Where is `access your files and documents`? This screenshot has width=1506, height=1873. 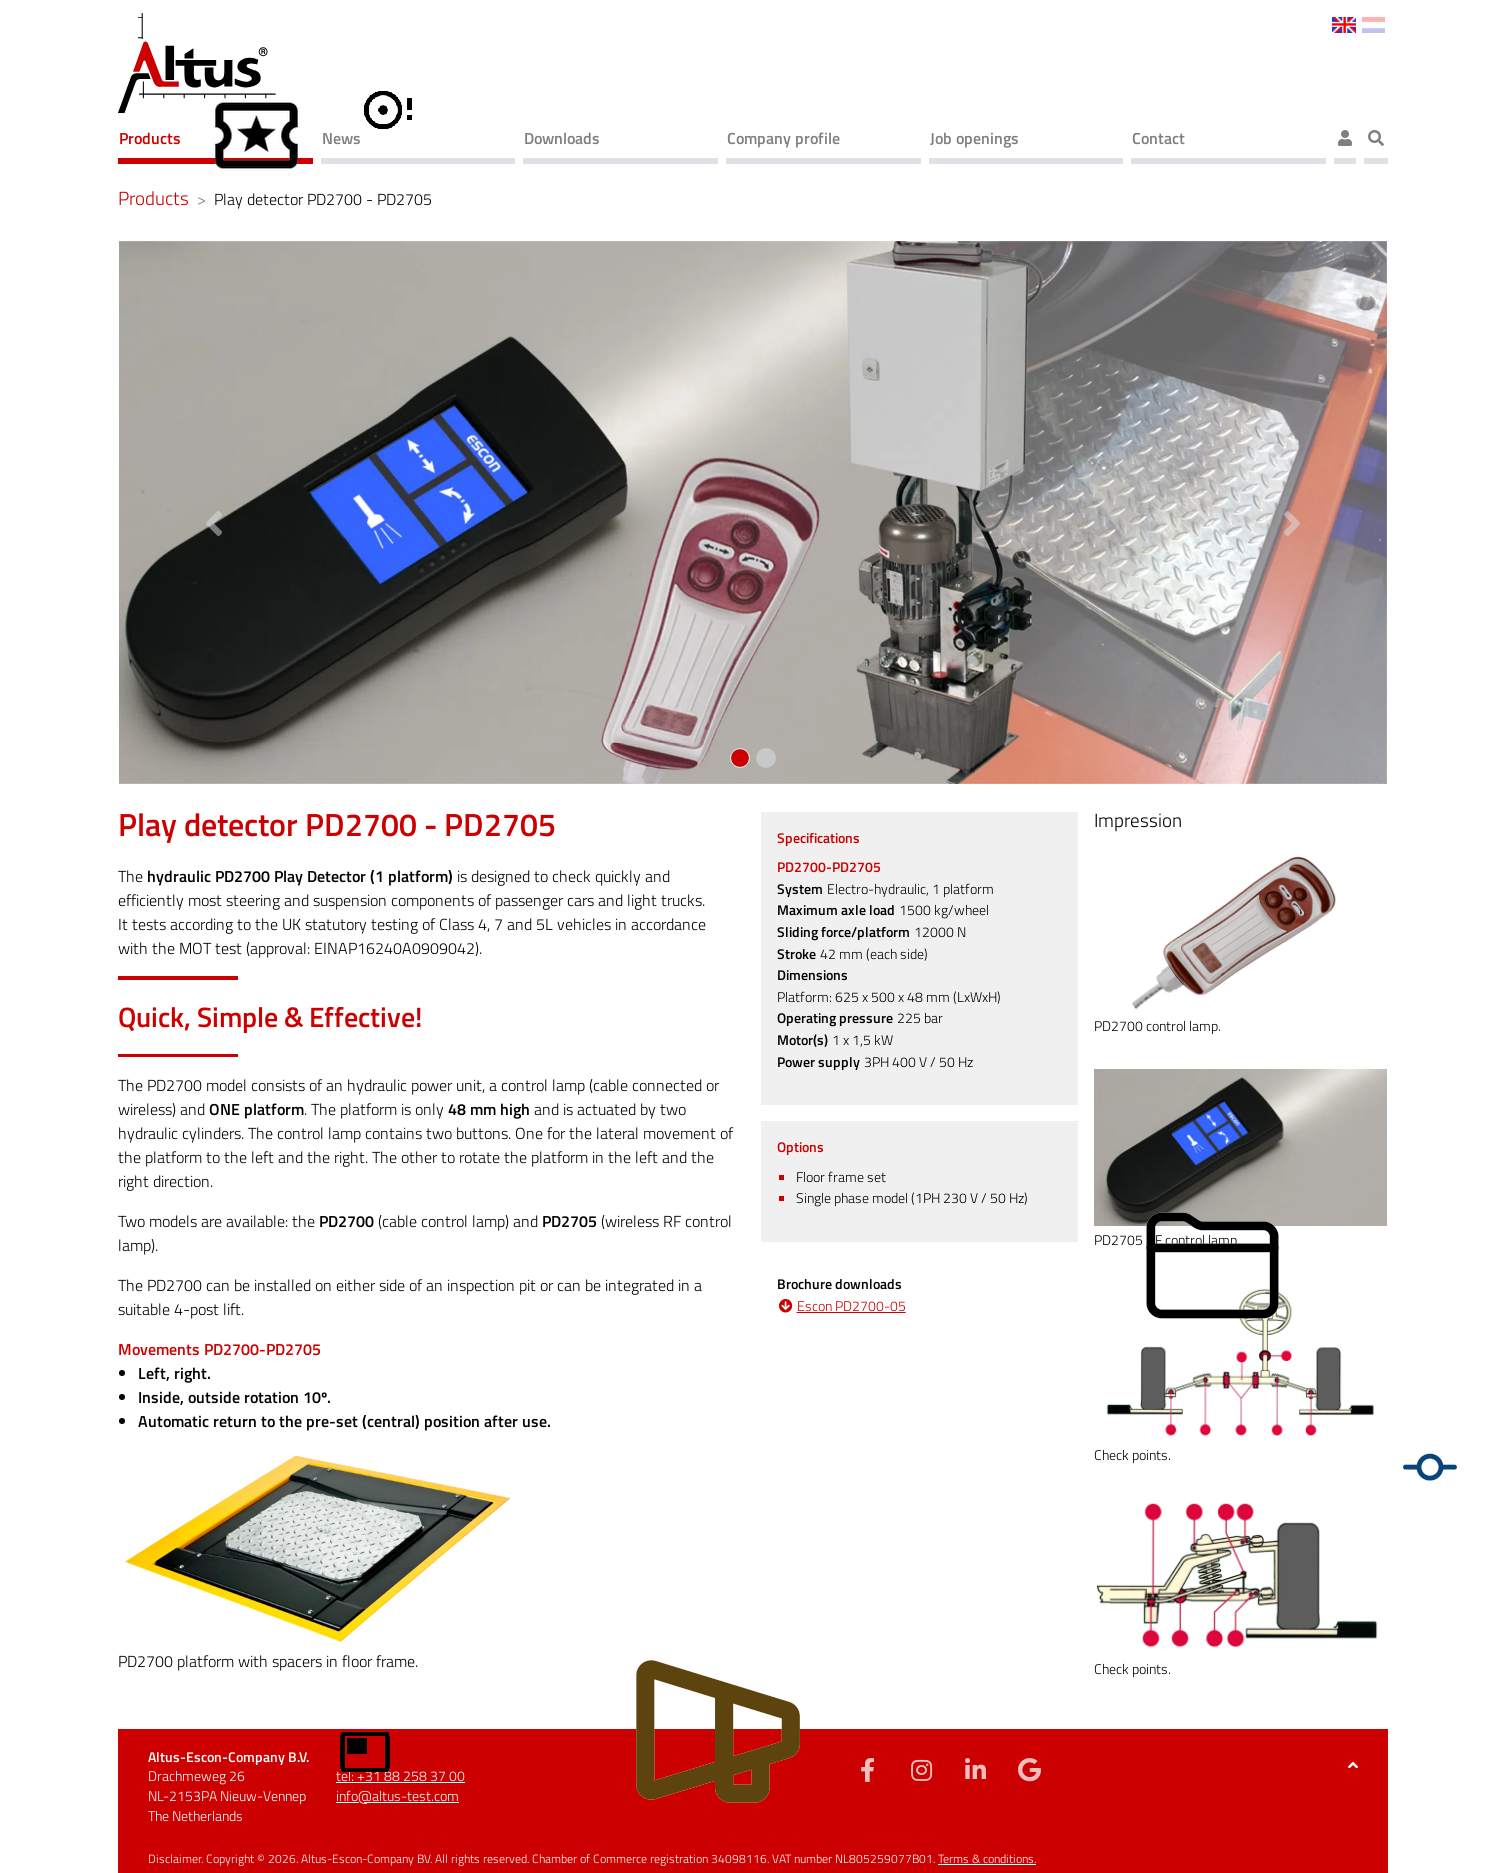
access your files and documents is located at coordinates (1212, 1265).